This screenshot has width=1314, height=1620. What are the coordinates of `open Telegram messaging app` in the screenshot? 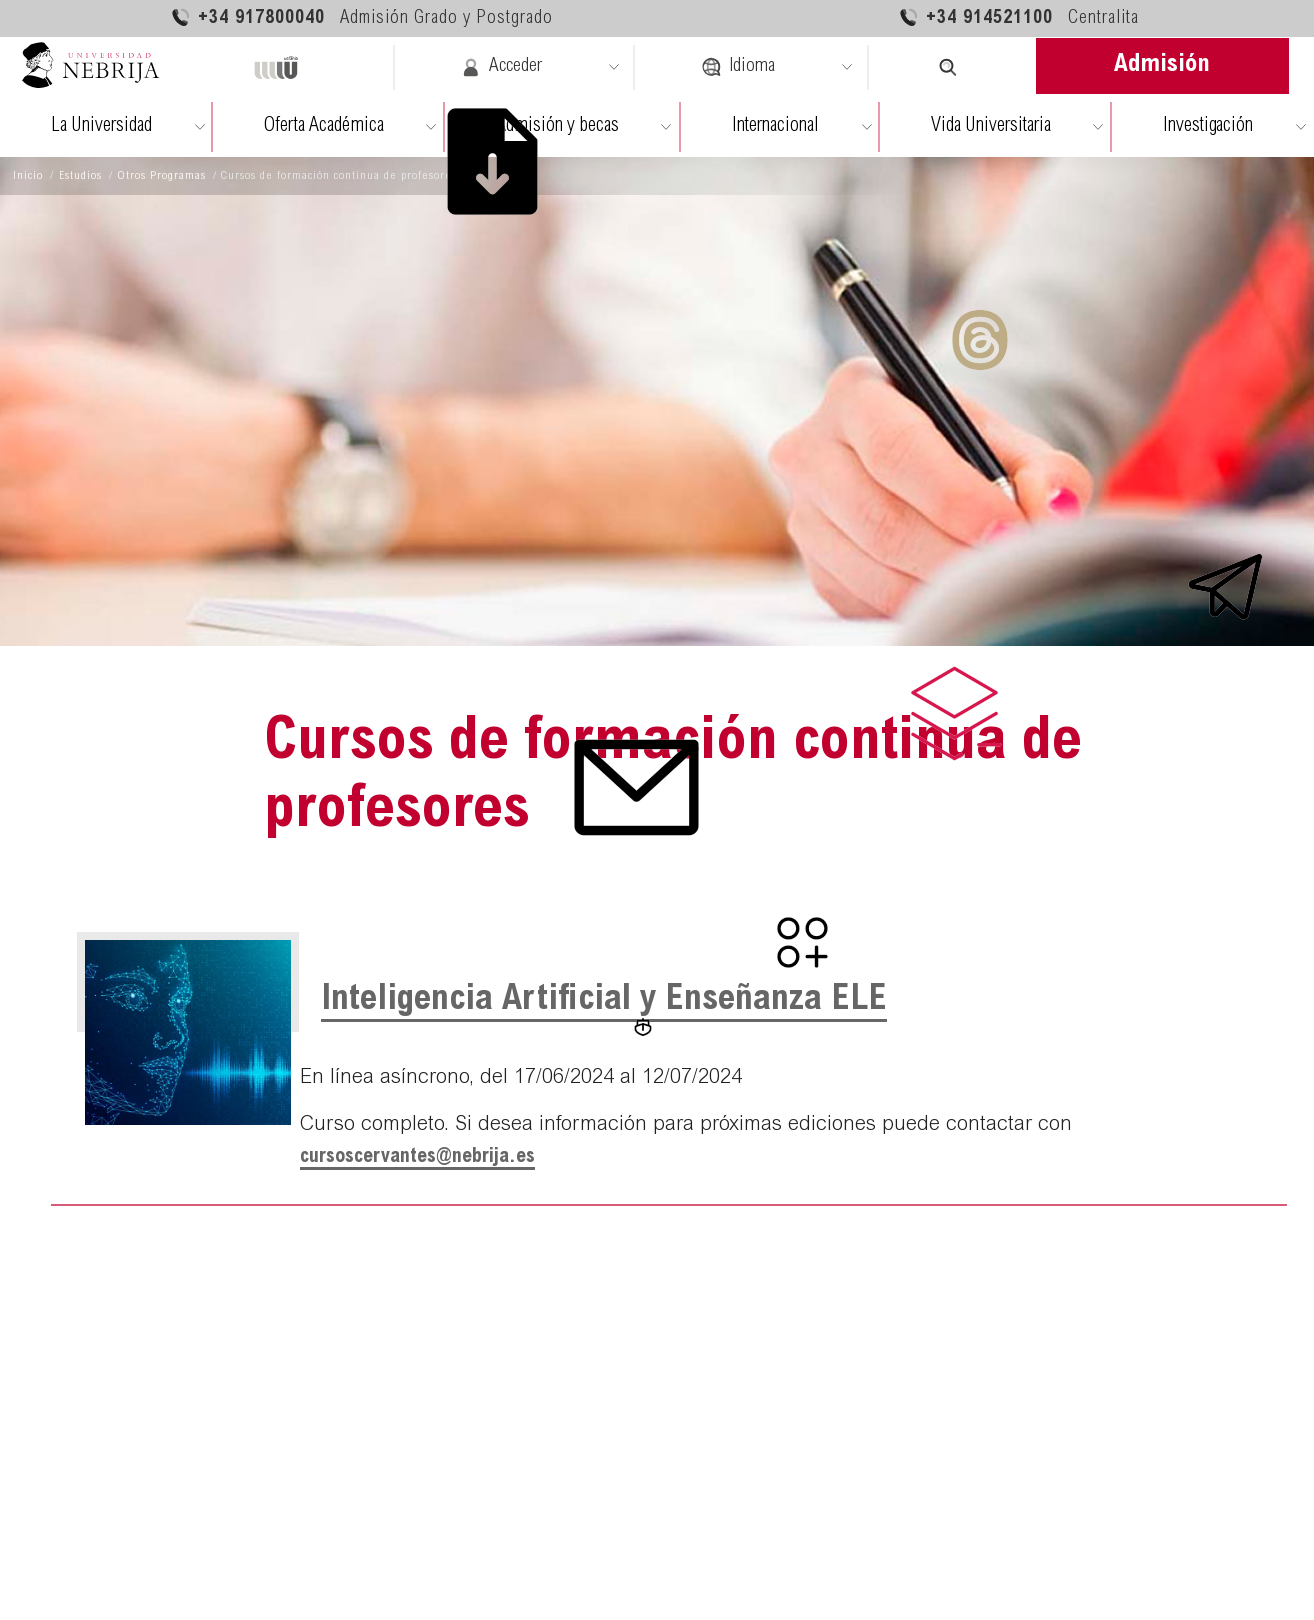 It's located at (1228, 588).